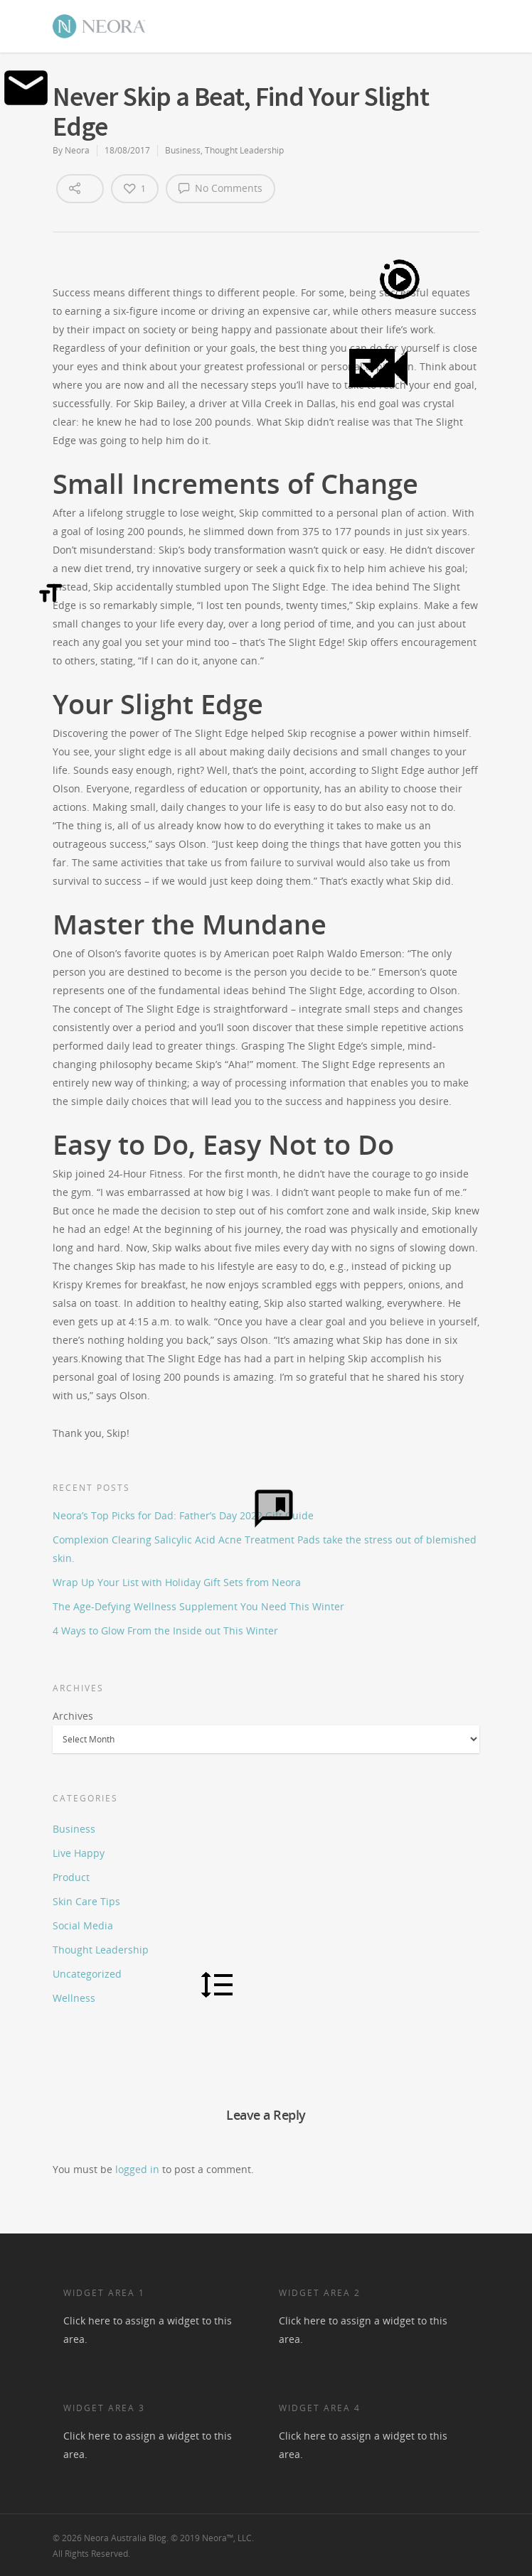 The width and height of the screenshot is (532, 2576). I want to click on enable motion photos capture, so click(400, 279).